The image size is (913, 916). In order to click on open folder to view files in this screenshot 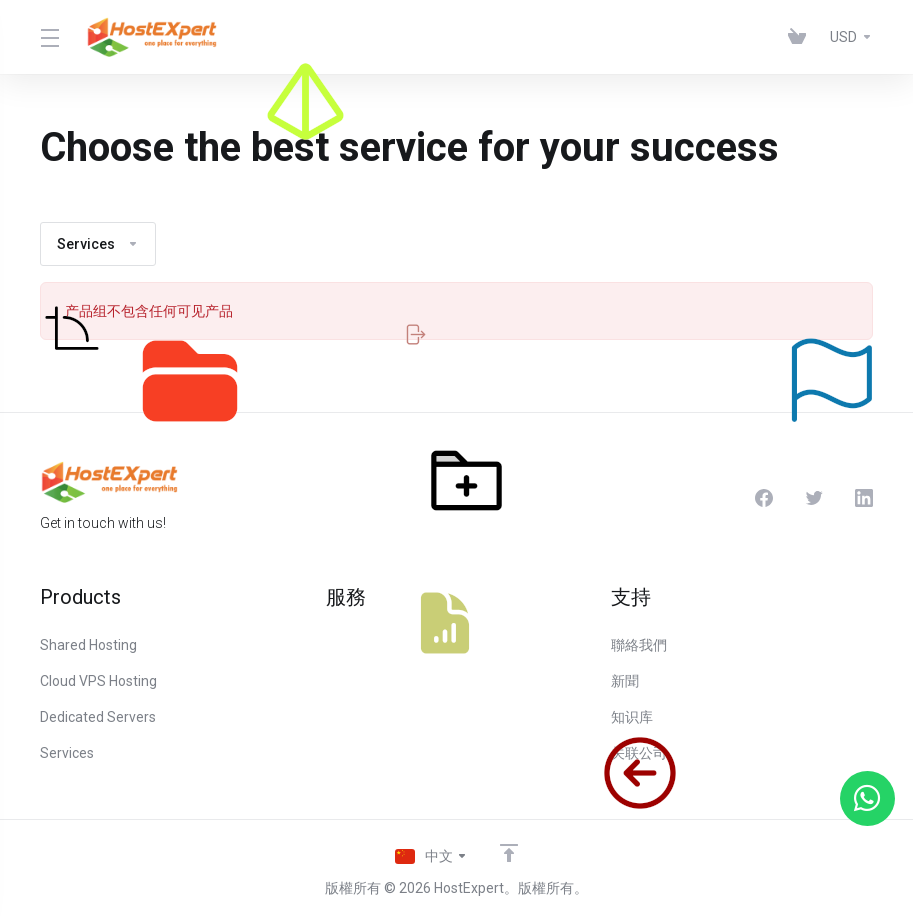, I will do `click(190, 381)`.